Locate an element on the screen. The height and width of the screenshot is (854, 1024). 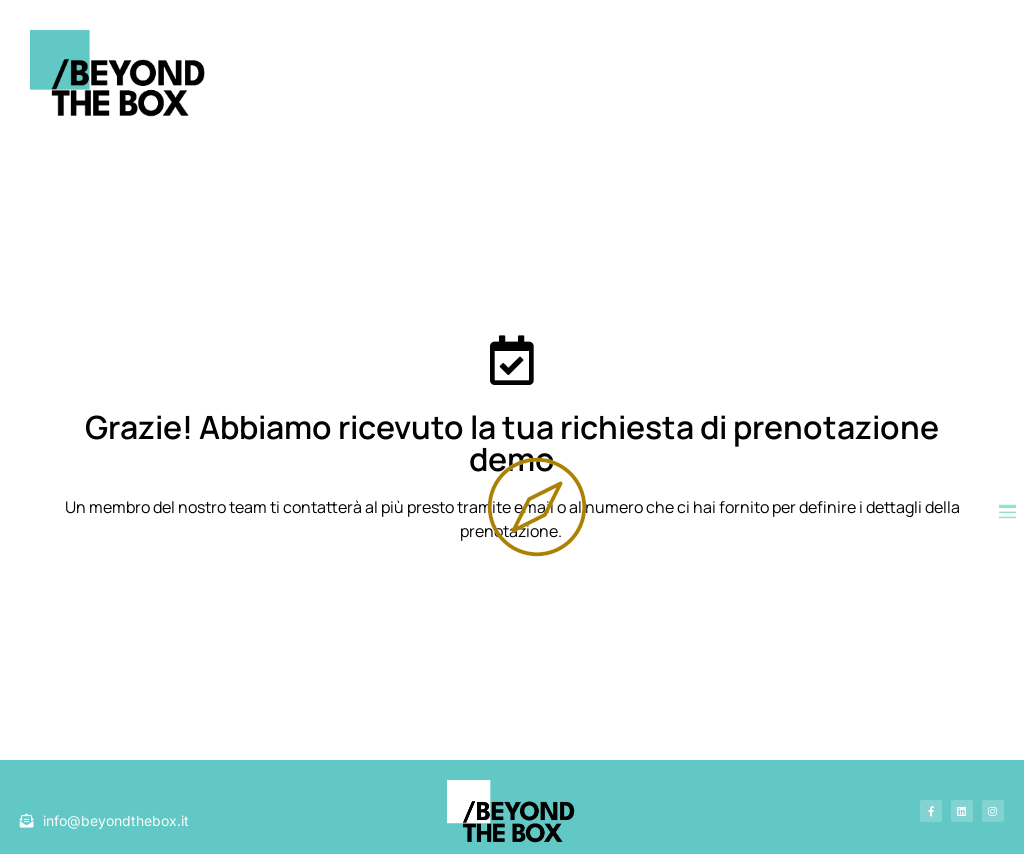
view queue or playlist is located at coordinates (1007, 511).